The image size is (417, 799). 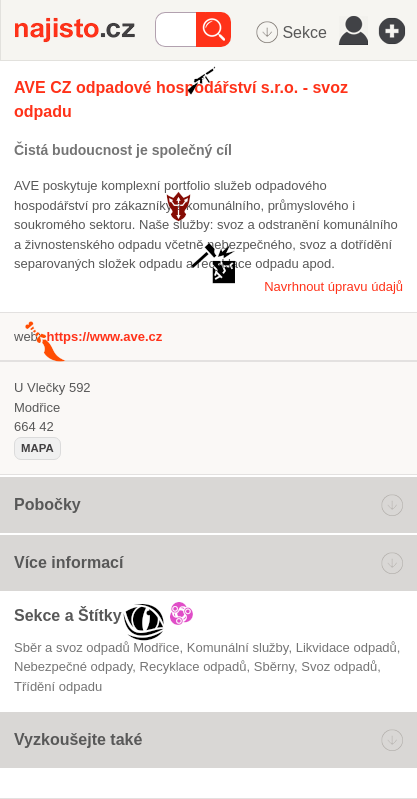 I want to click on represents balance or harmony in gameplay, so click(x=181, y=613).